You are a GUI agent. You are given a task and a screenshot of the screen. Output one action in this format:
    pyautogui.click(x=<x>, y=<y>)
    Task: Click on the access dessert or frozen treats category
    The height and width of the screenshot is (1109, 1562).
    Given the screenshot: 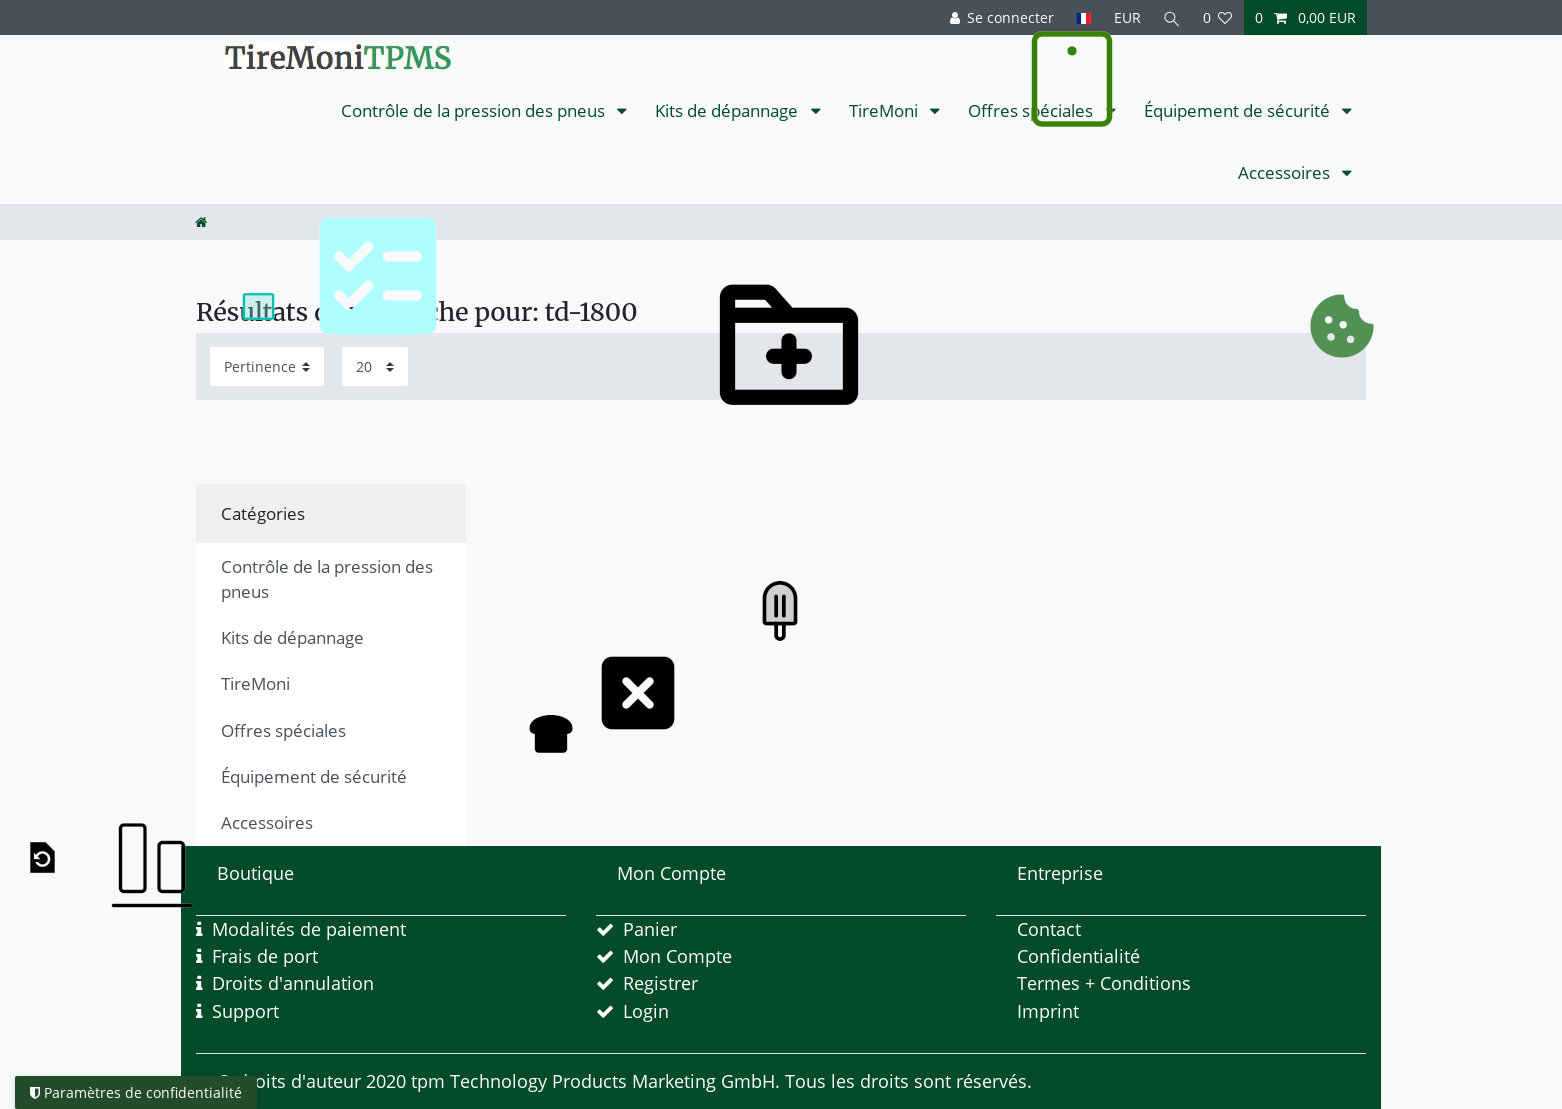 What is the action you would take?
    pyautogui.click(x=780, y=610)
    